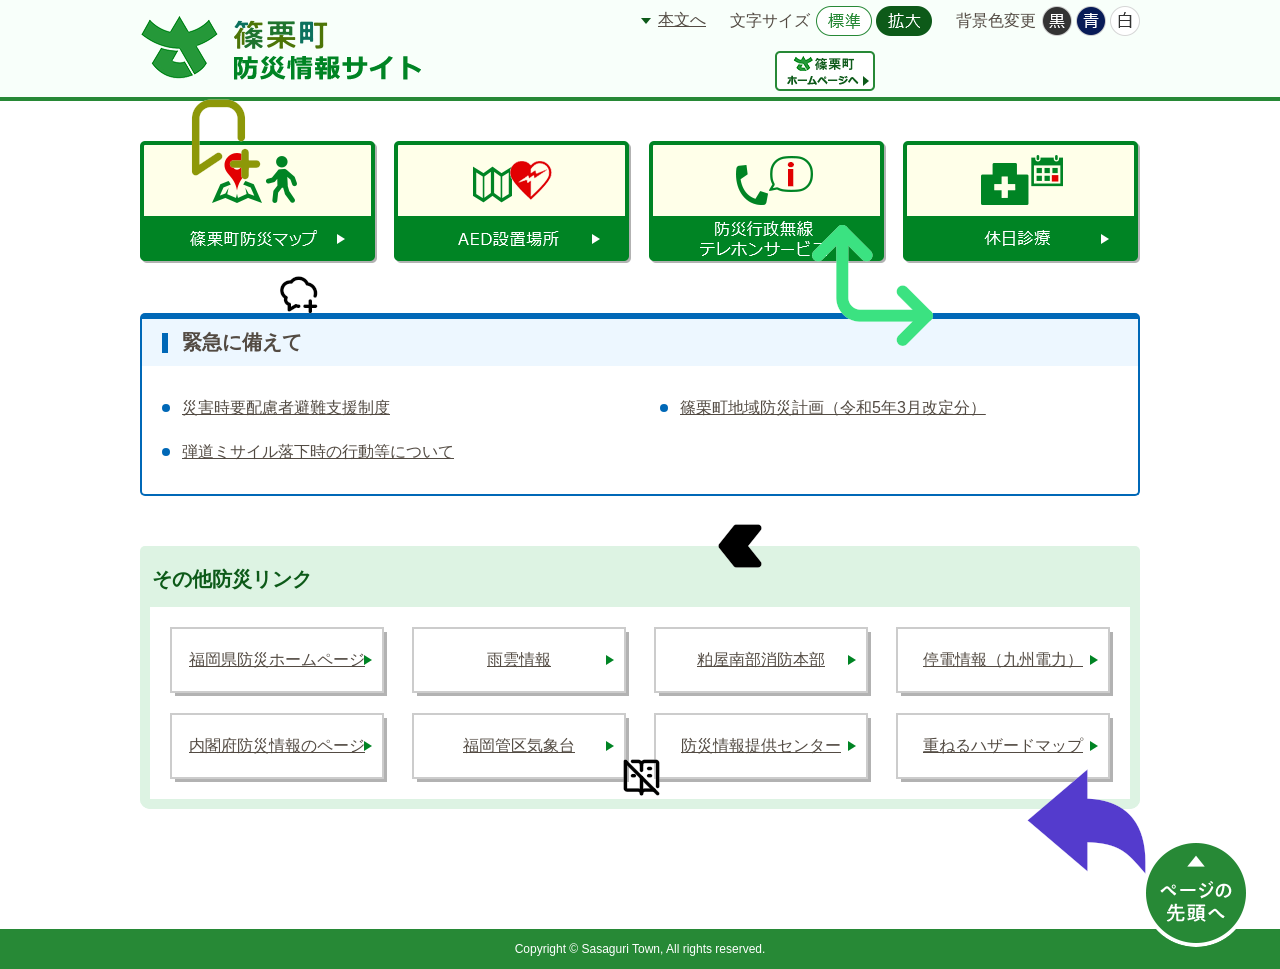 Image resolution: width=1280 pixels, height=969 pixels. Describe the element at coordinates (1086, 821) in the screenshot. I see `undo the last action` at that location.